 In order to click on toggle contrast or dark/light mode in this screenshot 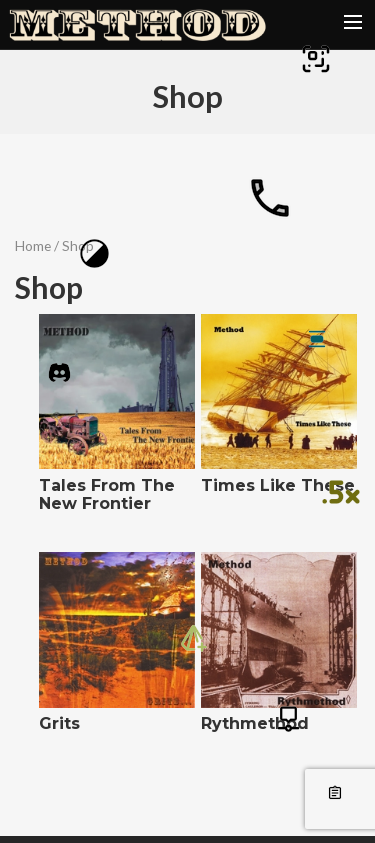, I will do `click(94, 253)`.